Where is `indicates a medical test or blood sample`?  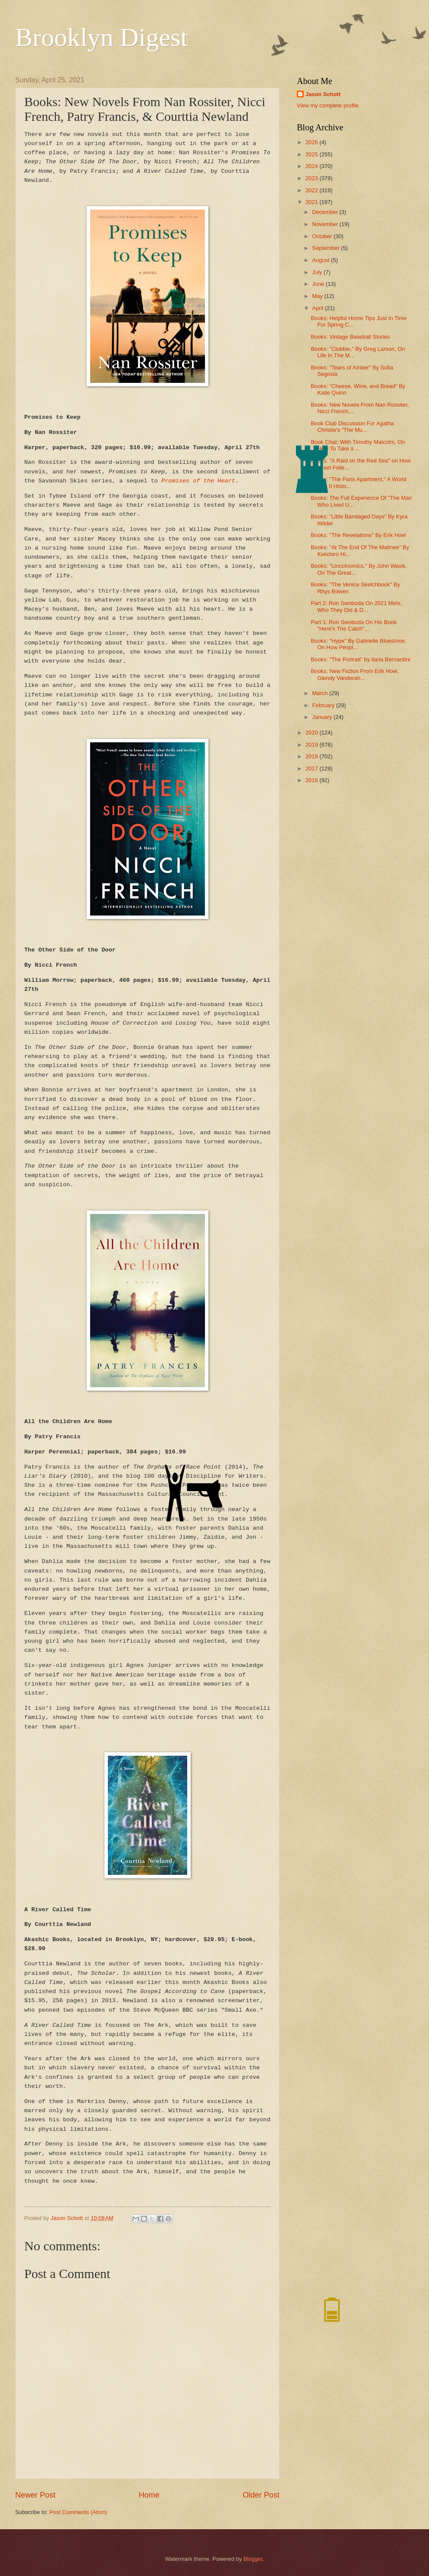 indicates a medical test or blood sample is located at coordinates (180, 340).